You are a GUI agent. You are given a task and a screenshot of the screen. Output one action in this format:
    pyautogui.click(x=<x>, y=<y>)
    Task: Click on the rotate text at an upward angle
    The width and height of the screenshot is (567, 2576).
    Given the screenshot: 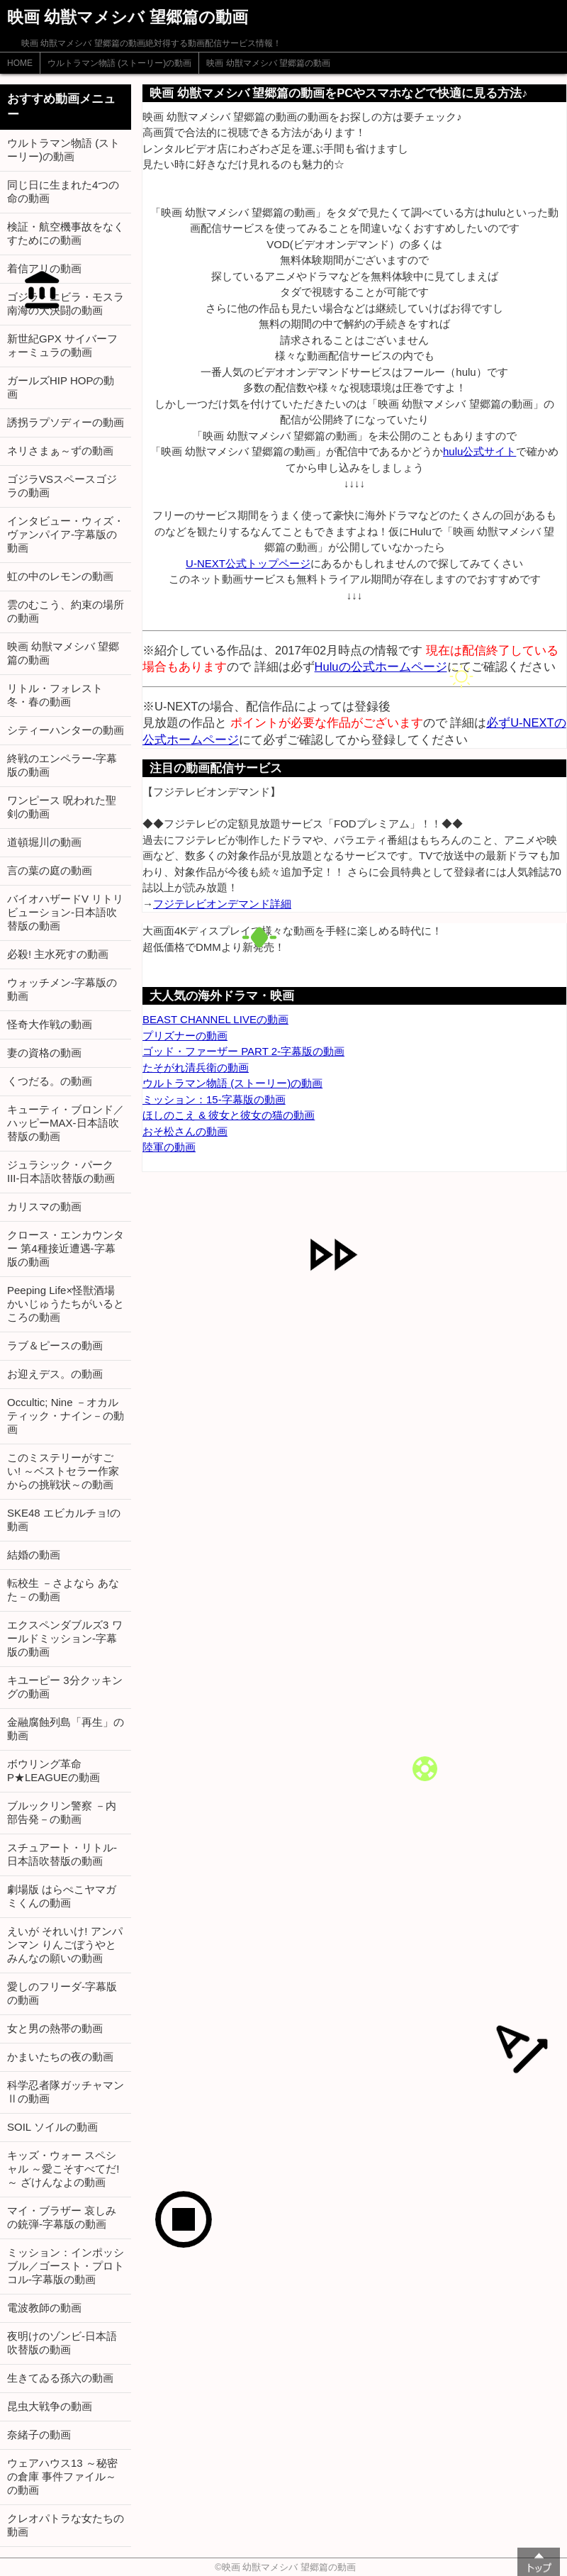 What is the action you would take?
    pyautogui.click(x=521, y=2048)
    